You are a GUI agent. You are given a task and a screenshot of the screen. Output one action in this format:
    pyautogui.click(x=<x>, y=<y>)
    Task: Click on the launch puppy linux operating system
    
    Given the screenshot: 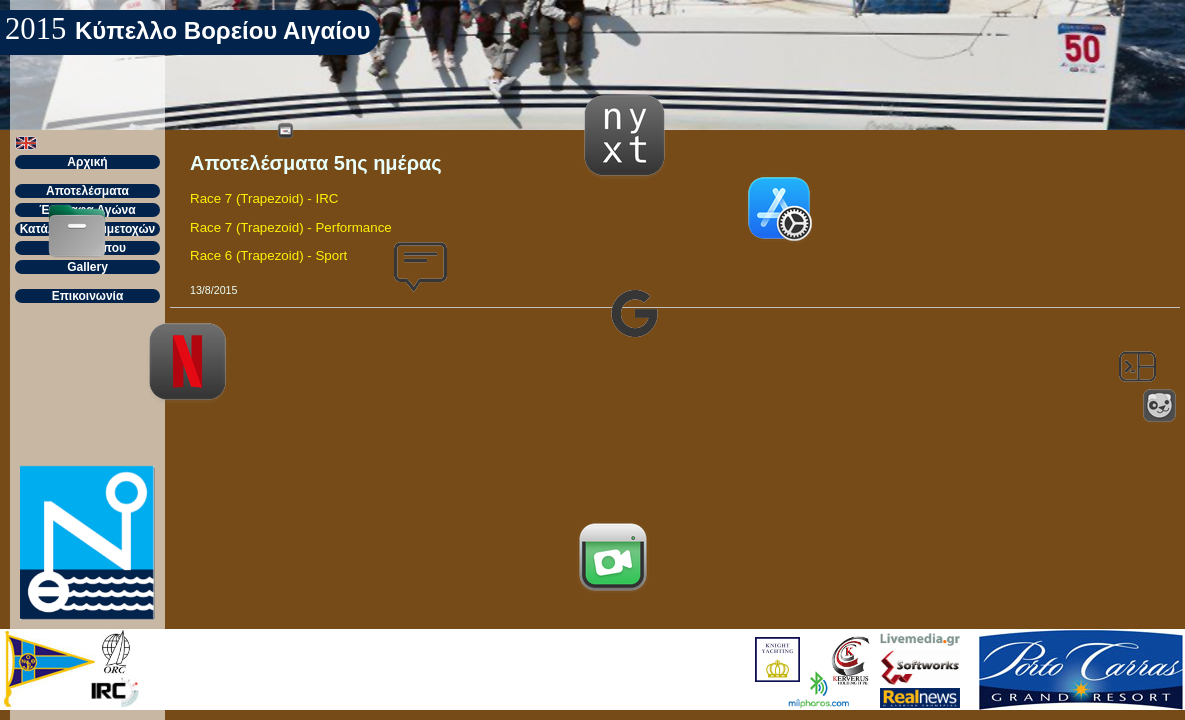 What is the action you would take?
    pyautogui.click(x=1159, y=405)
    